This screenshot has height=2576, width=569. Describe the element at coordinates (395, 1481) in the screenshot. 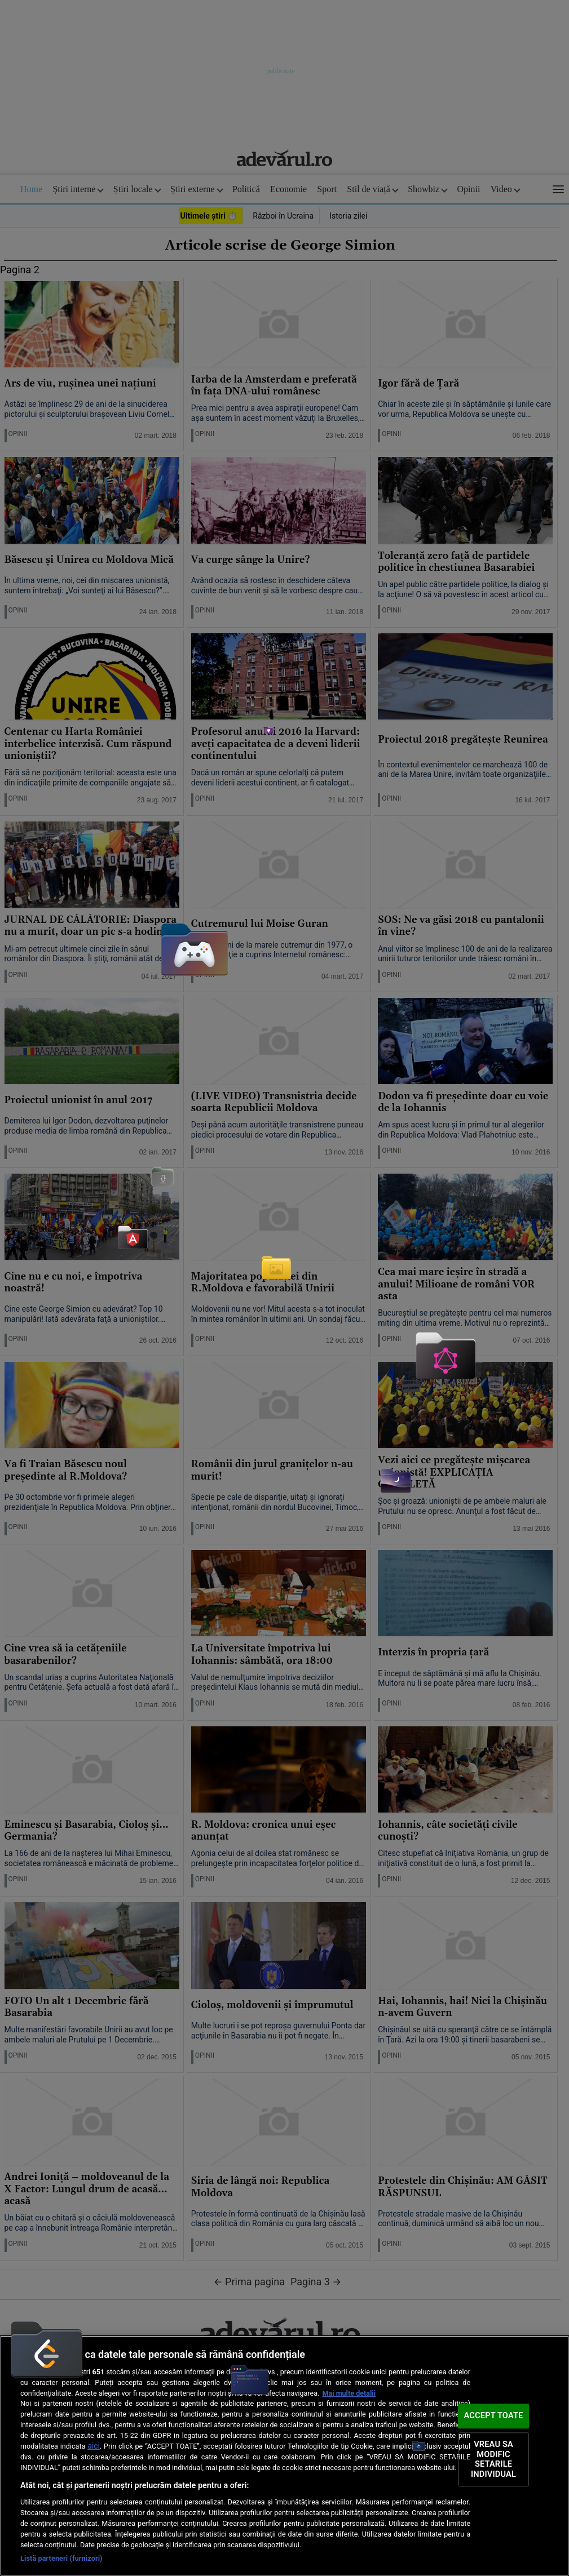

I see `open pictures folder` at that location.